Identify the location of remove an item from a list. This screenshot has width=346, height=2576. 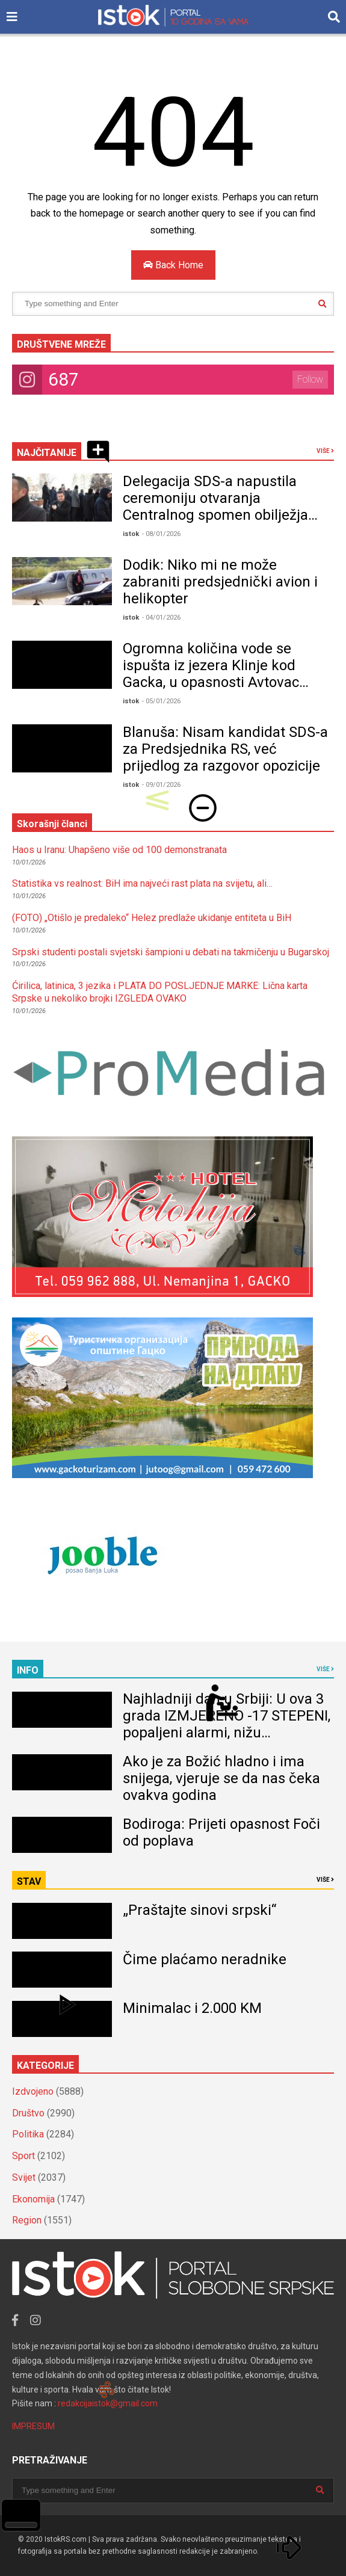
(203, 808).